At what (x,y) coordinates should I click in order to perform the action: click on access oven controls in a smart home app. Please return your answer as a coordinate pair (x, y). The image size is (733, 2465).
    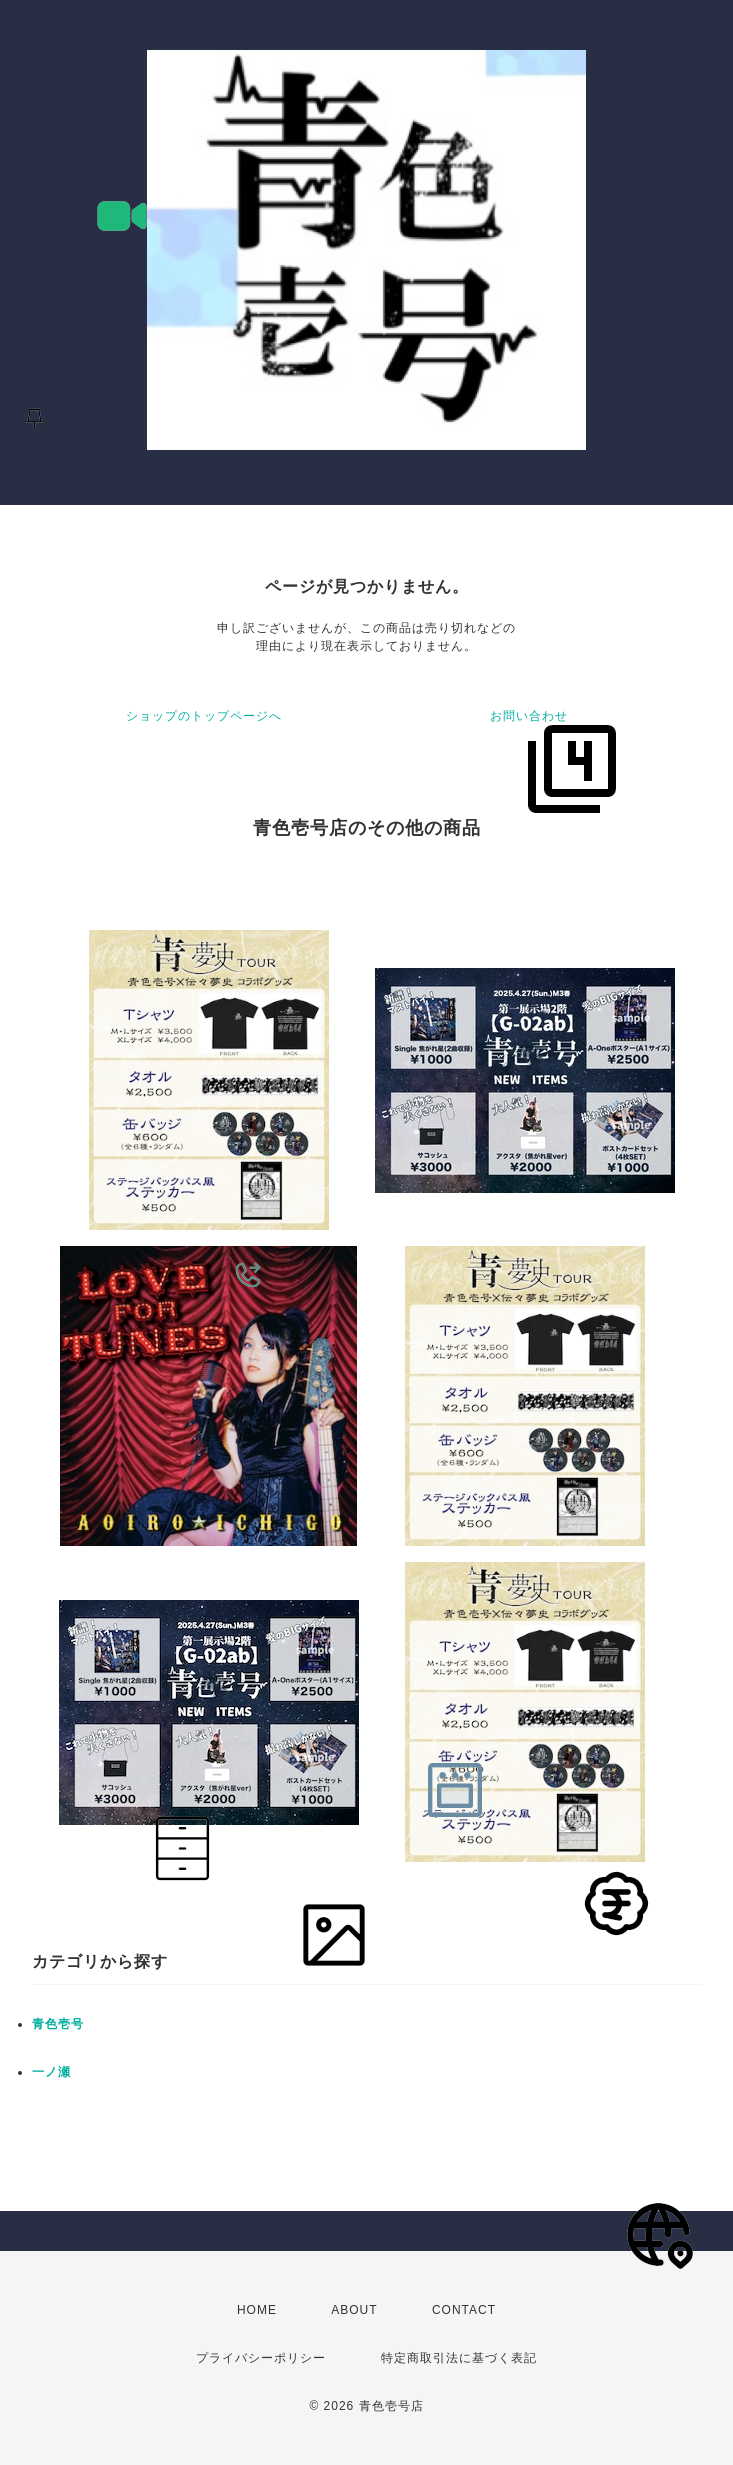
    Looking at the image, I should click on (455, 1790).